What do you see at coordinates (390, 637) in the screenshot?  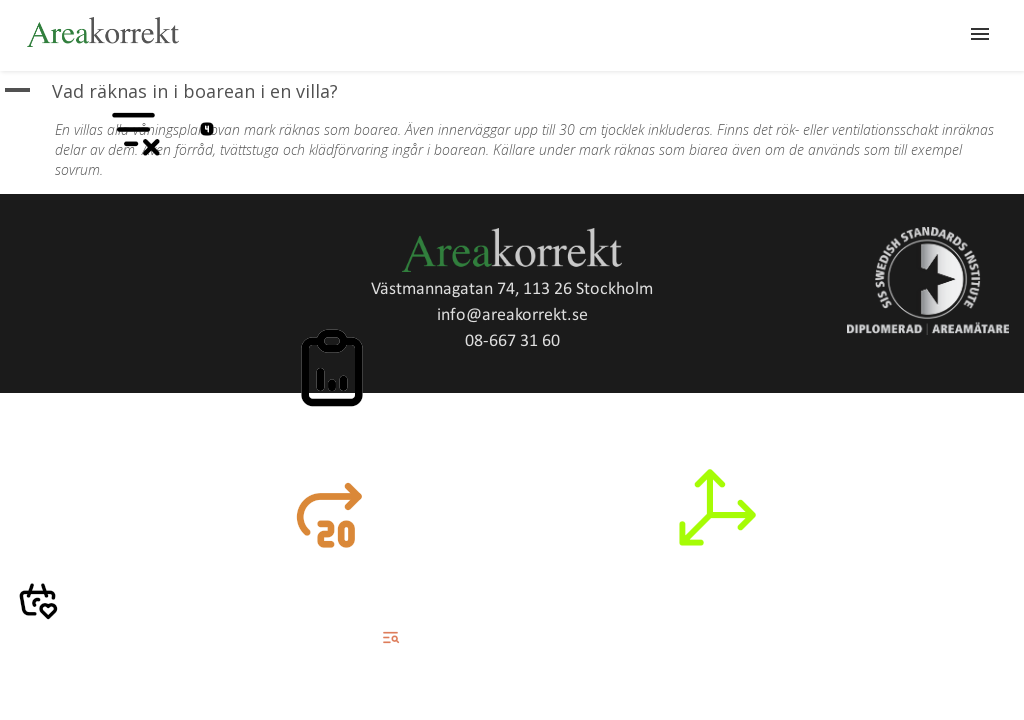 I see `search within a list` at bounding box center [390, 637].